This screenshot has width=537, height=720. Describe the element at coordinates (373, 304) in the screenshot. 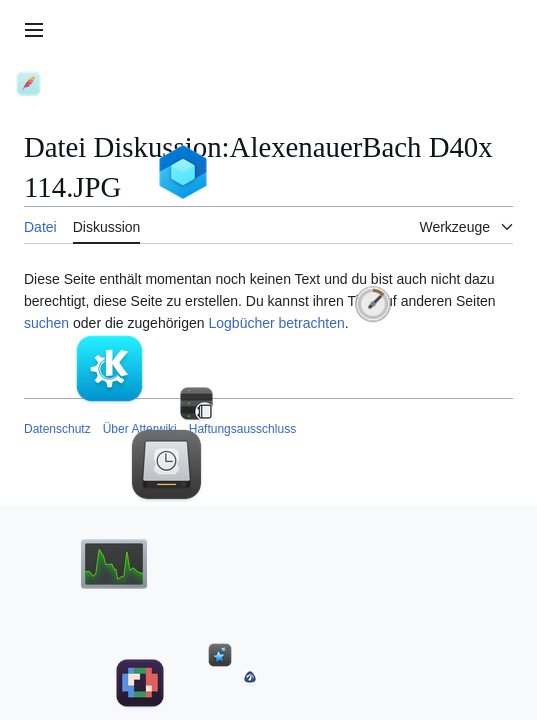

I see `open sysprof system profiler` at that location.